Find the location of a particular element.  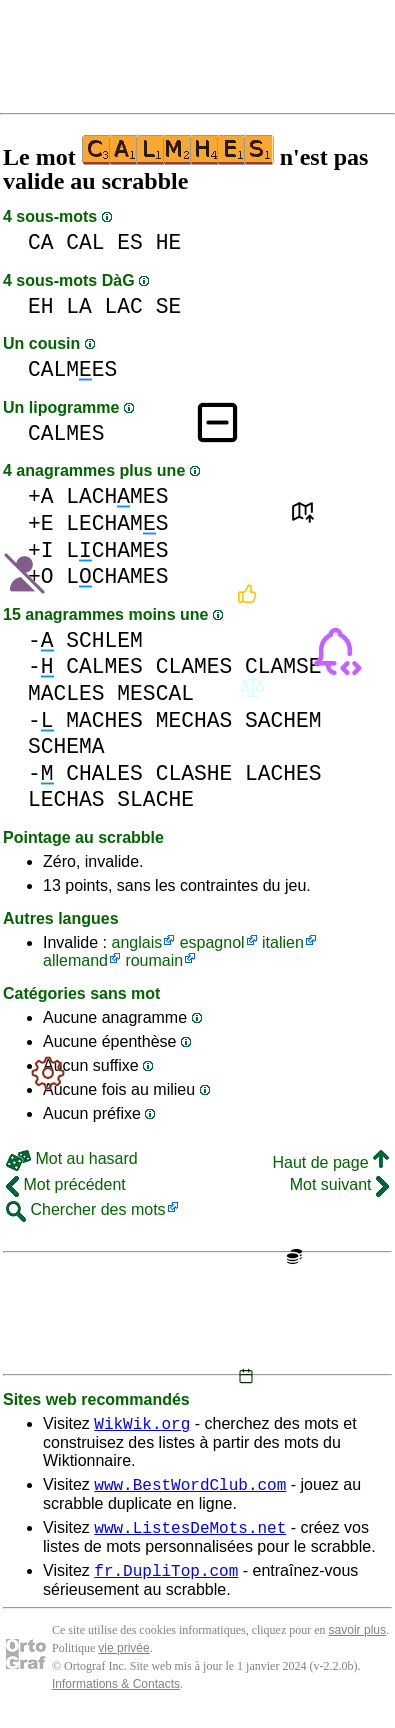

like or upvote content is located at coordinates (247, 593).